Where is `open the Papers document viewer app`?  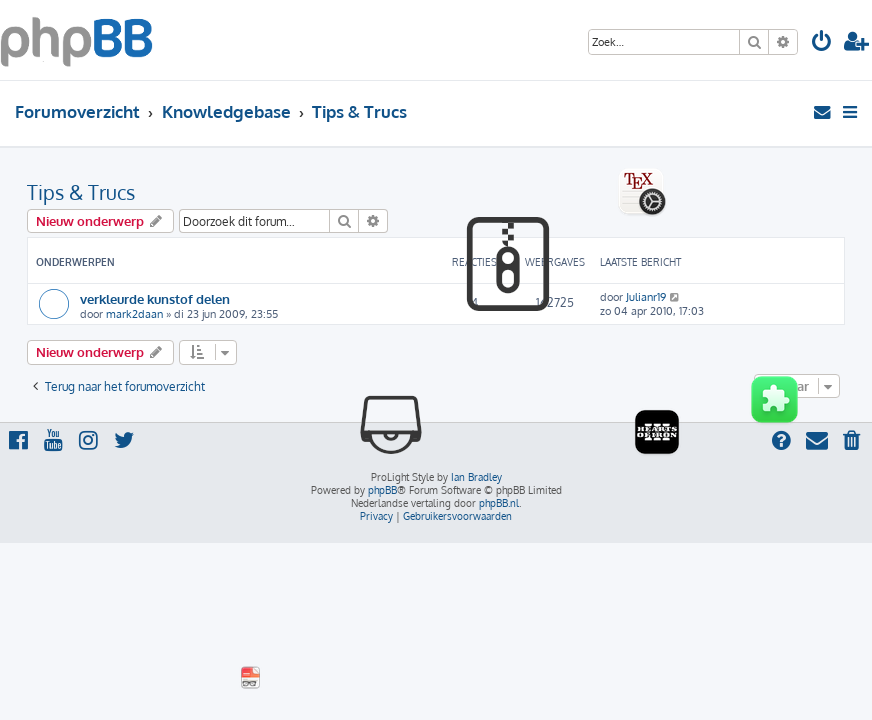
open the Papers document viewer app is located at coordinates (250, 677).